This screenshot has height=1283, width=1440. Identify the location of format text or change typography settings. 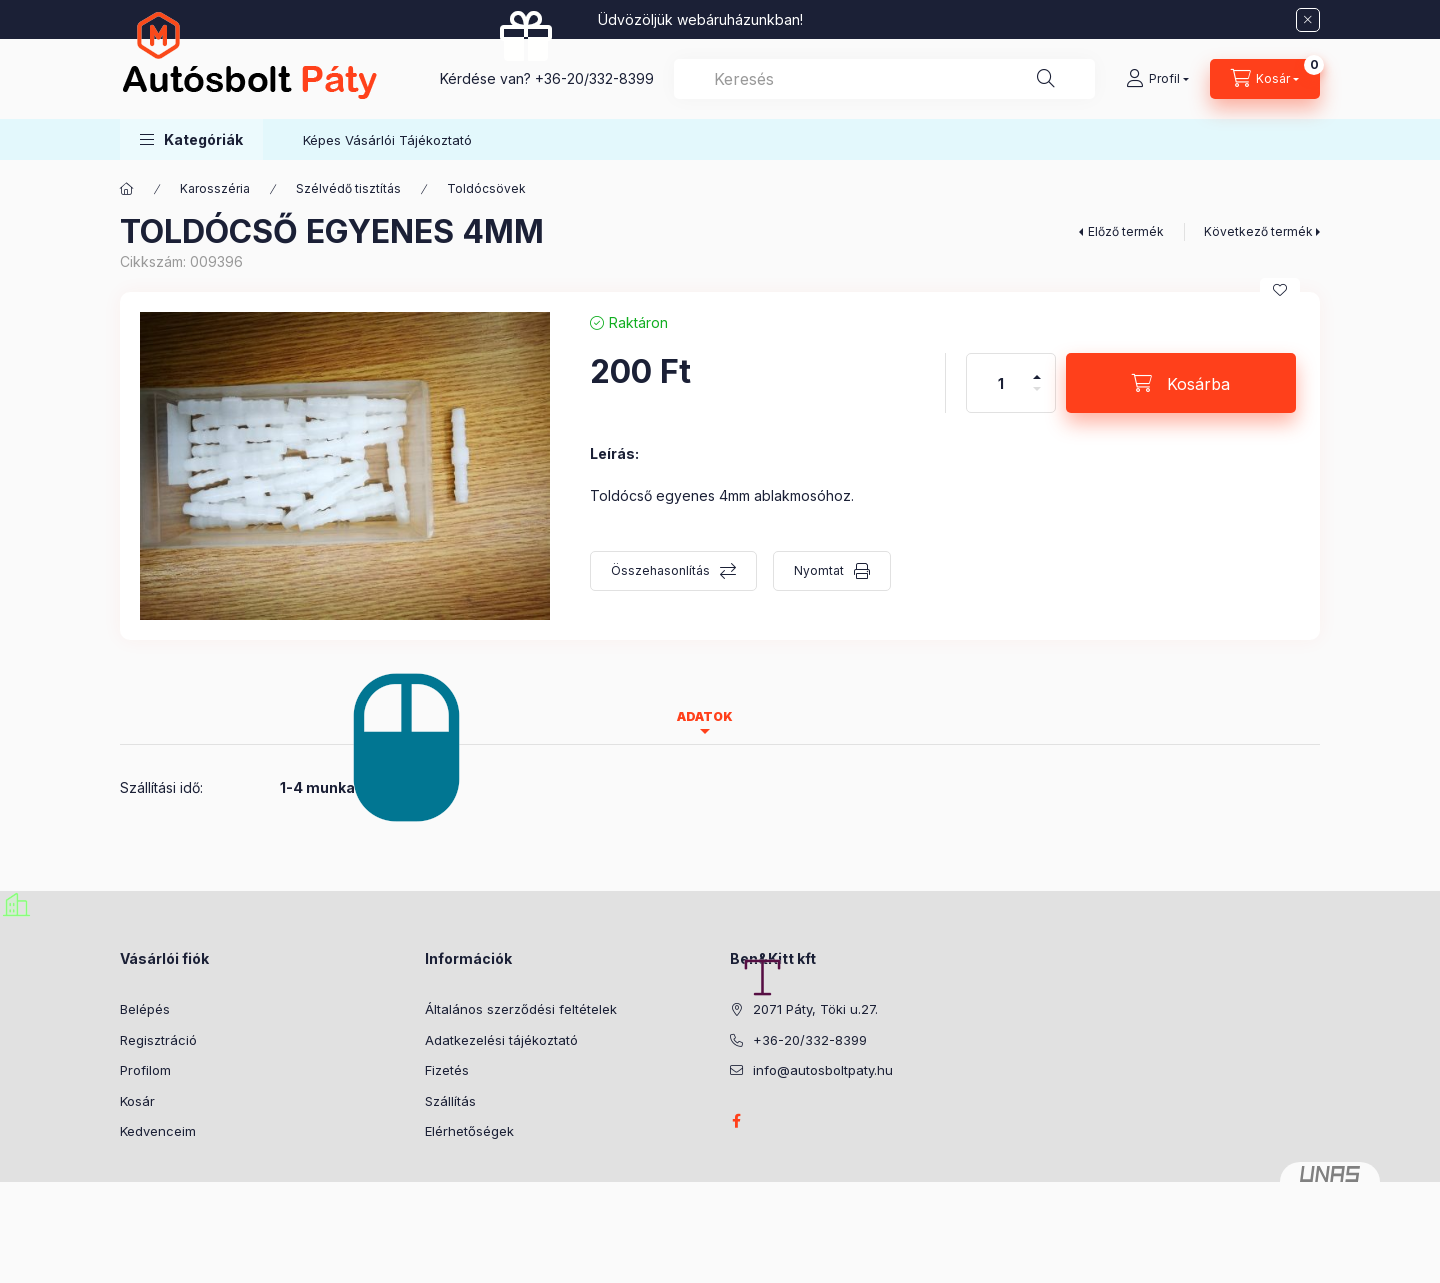
(762, 977).